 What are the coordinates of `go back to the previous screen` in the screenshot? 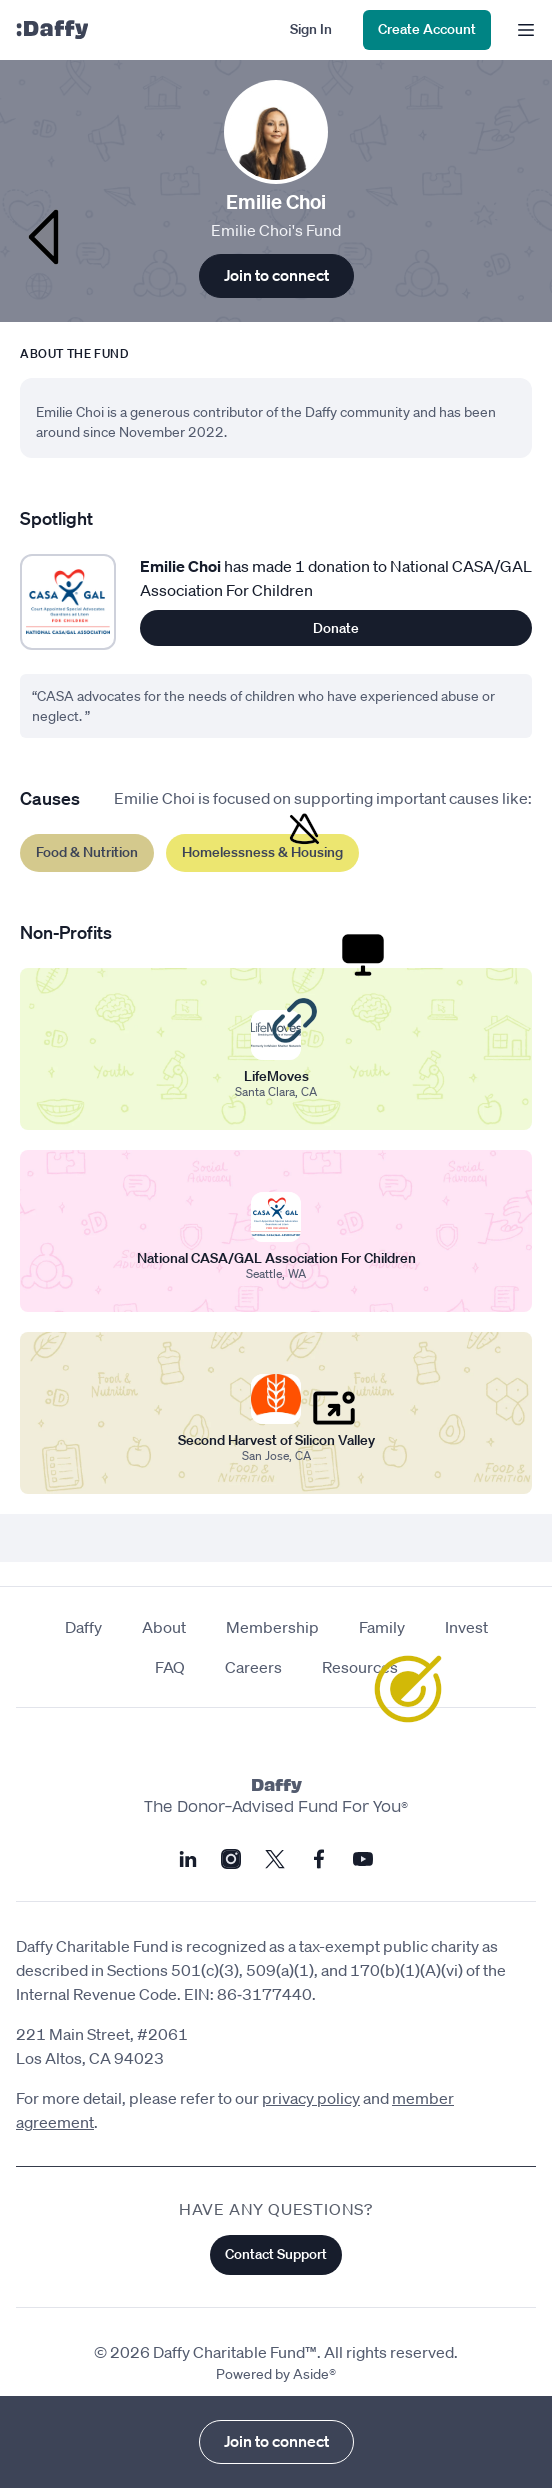 It's located at (46, 237).